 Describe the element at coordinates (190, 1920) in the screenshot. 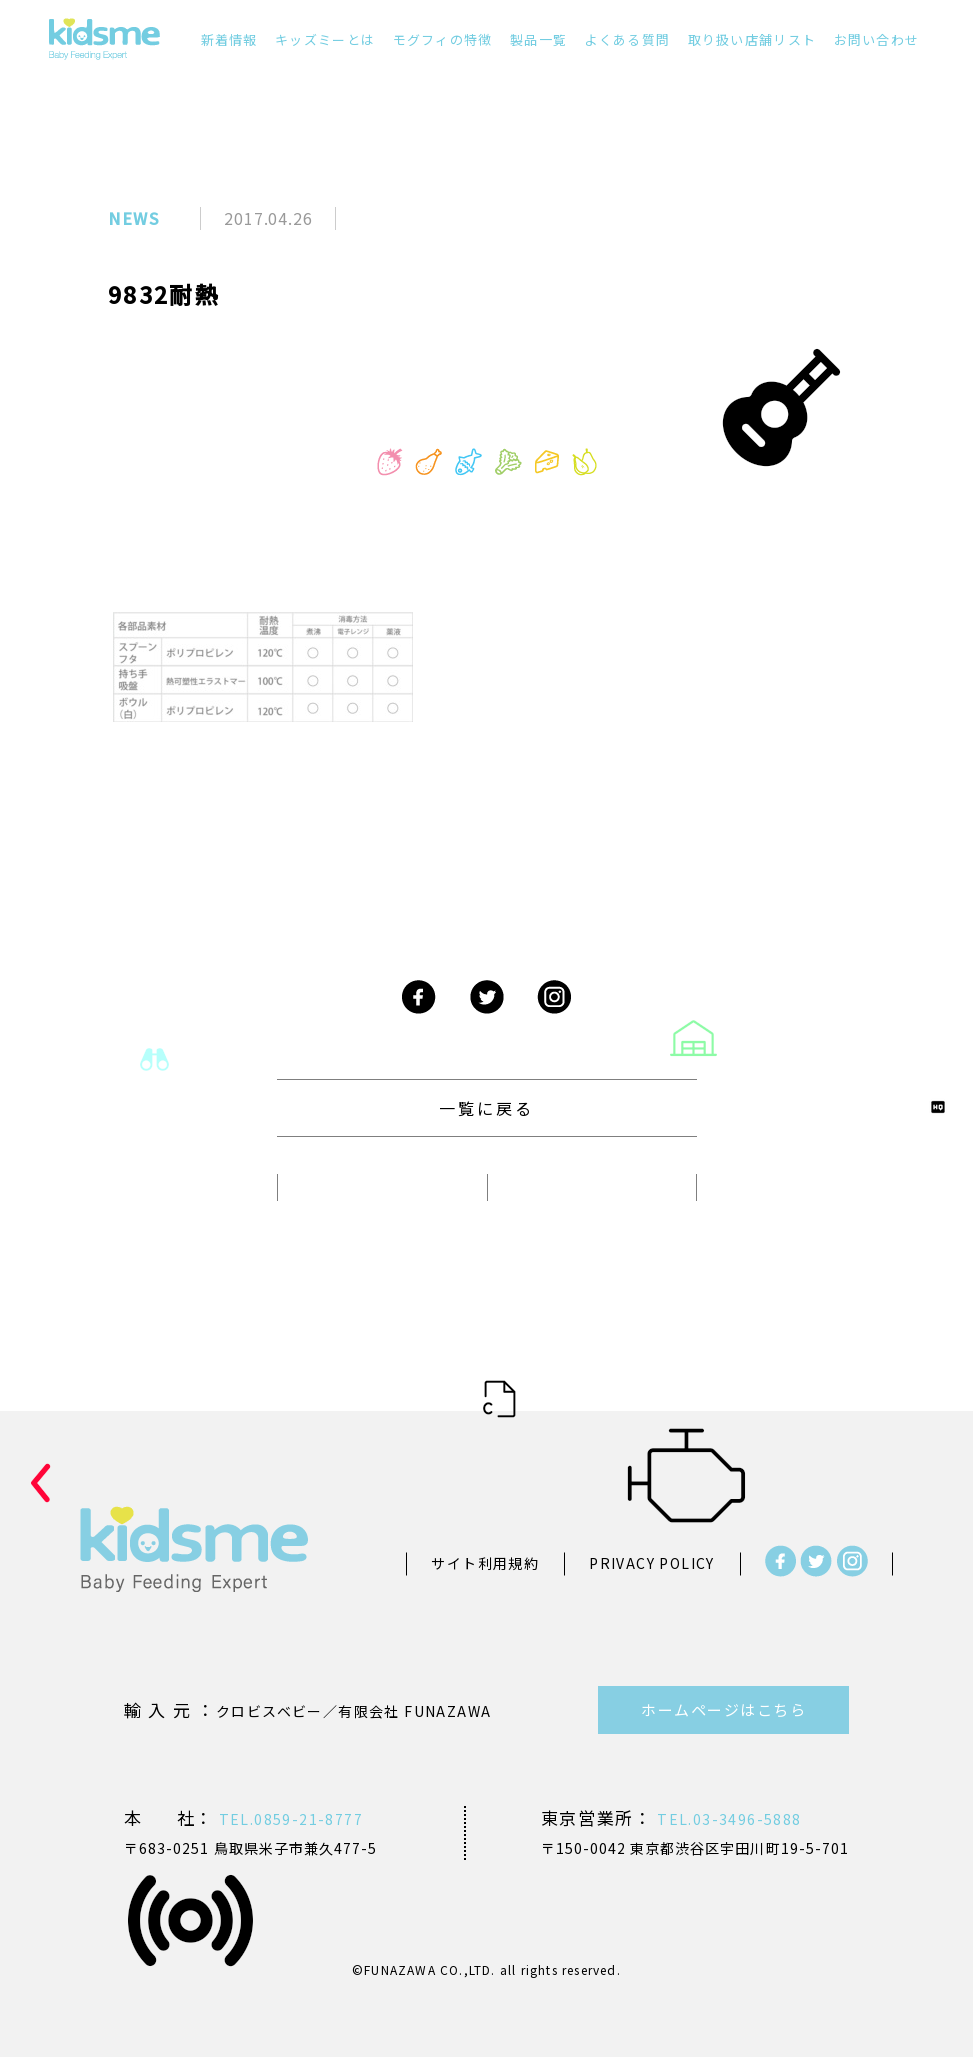

I see `start a live broadcast or stream` at that location.